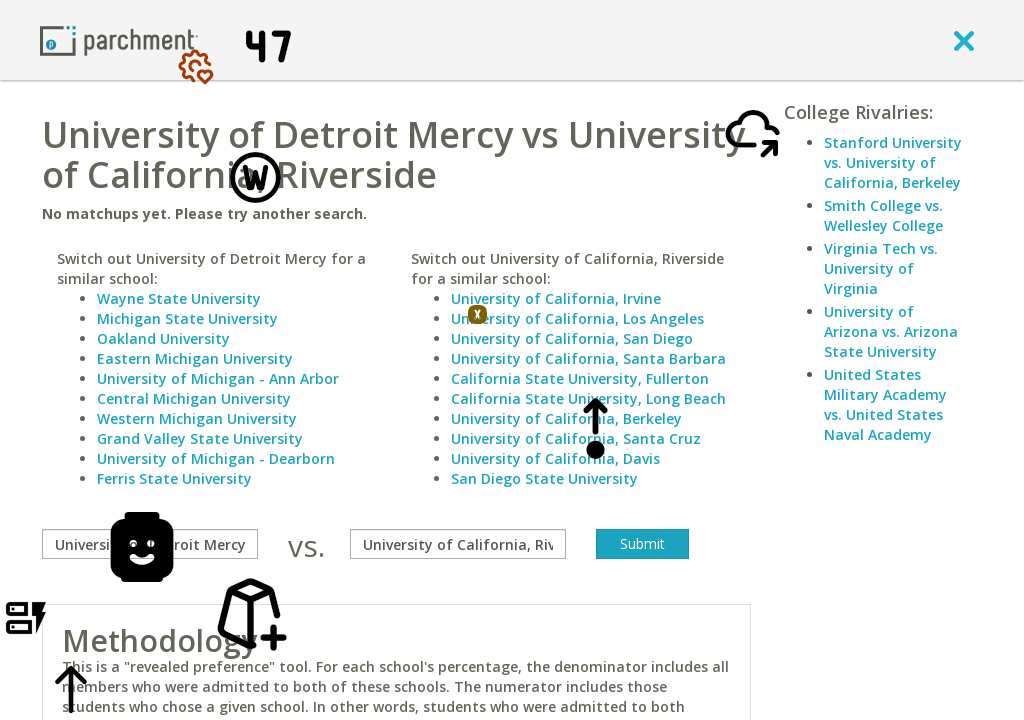 Image resolution: width=1024 pixels, height=720 pixels. What do you see at coordinates (268, 46) in the screenshot?
I see `indicates item number 47 in a list or sequence` at bounding box center [268, 46].